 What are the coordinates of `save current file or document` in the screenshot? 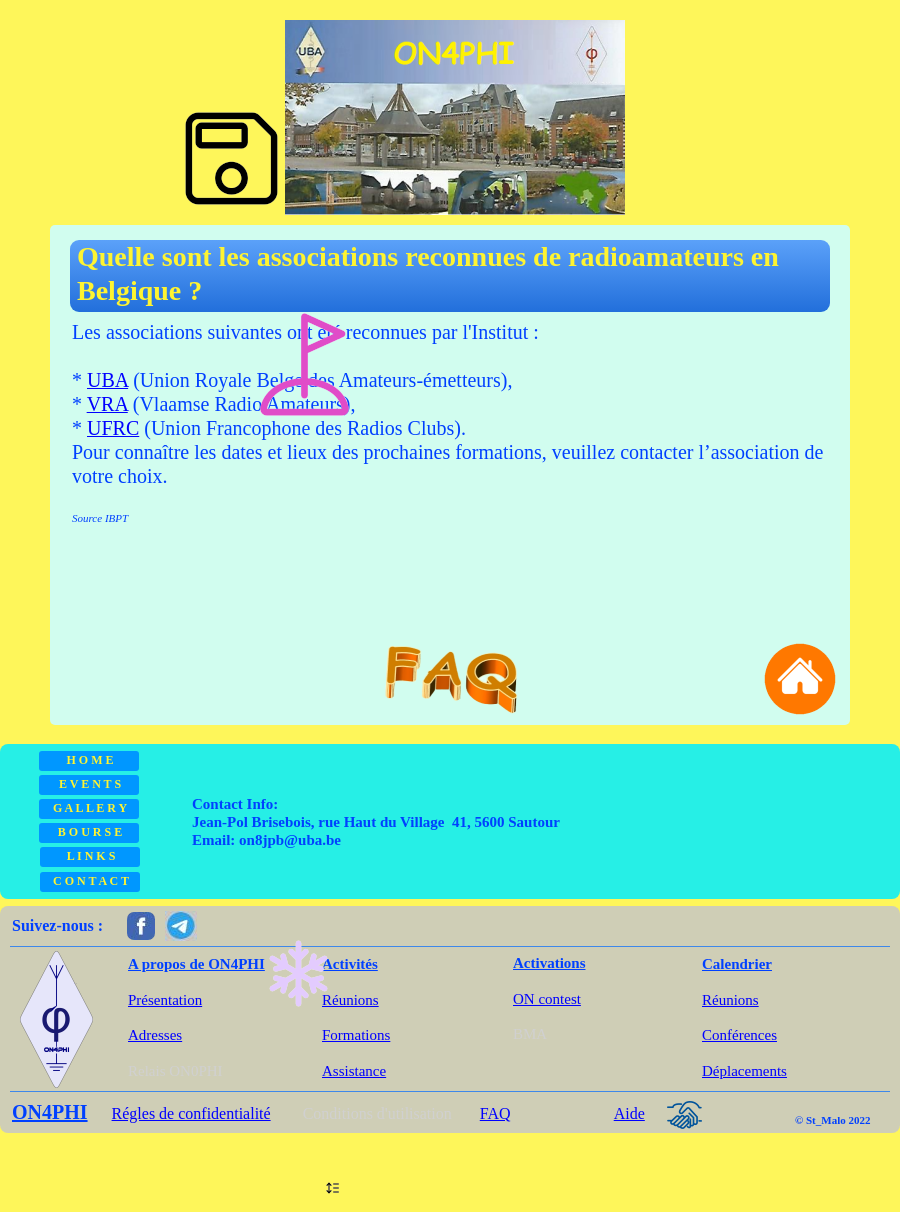 It's located at (231, 158).